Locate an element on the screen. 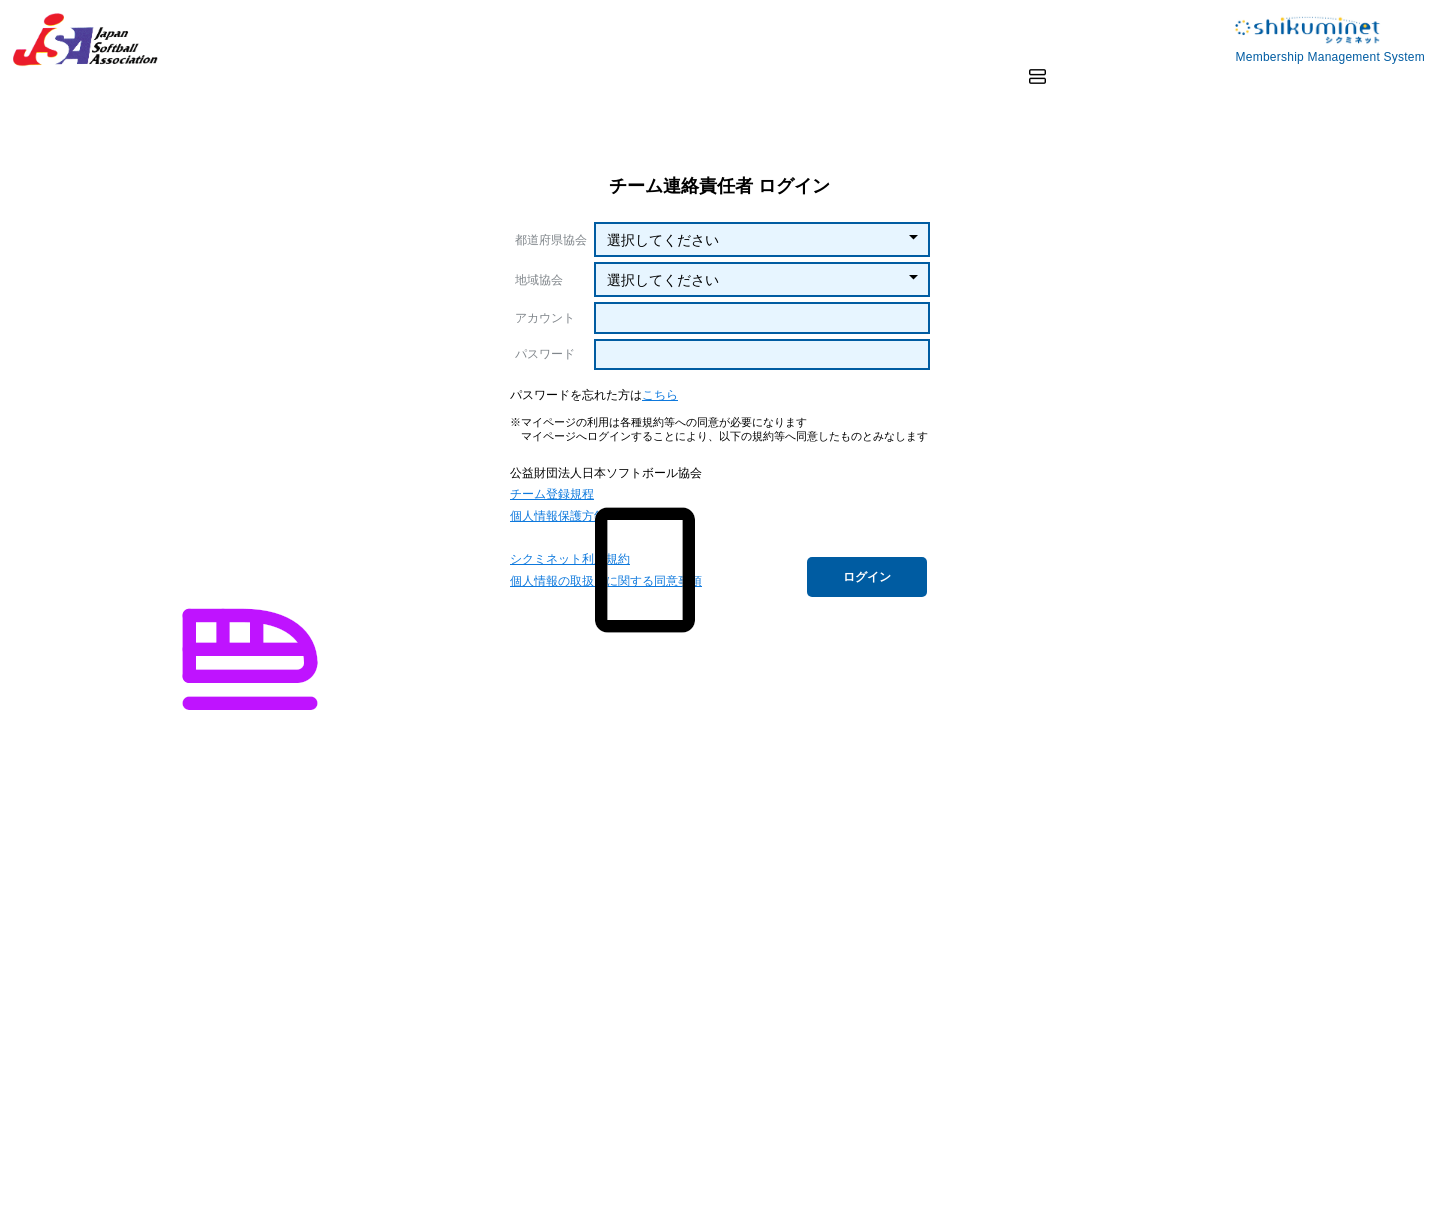  view train schedules or railway options is located at coordinates (250, 656).